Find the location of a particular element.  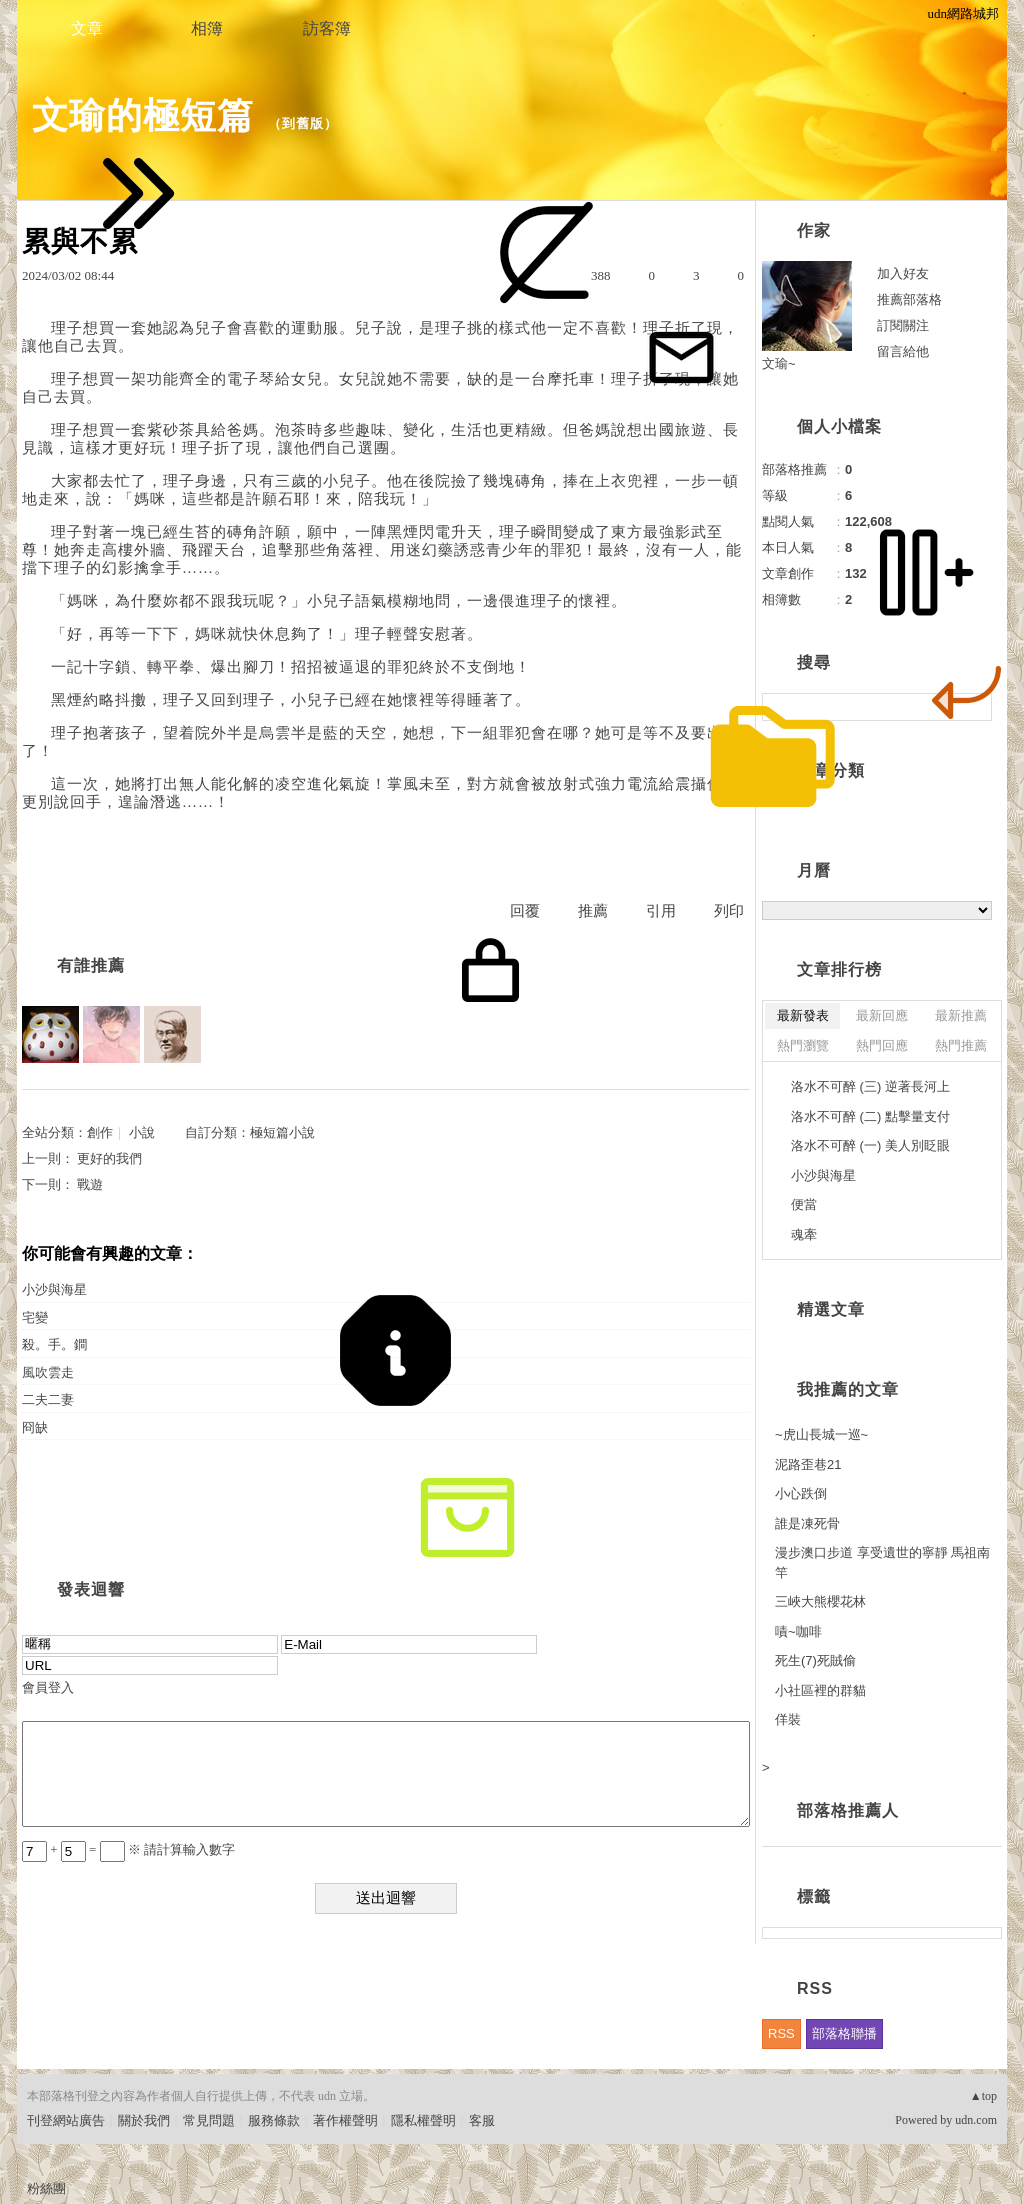

indicates a set is not a subset of another in mathematical notation is located at coordinates (546, 252).